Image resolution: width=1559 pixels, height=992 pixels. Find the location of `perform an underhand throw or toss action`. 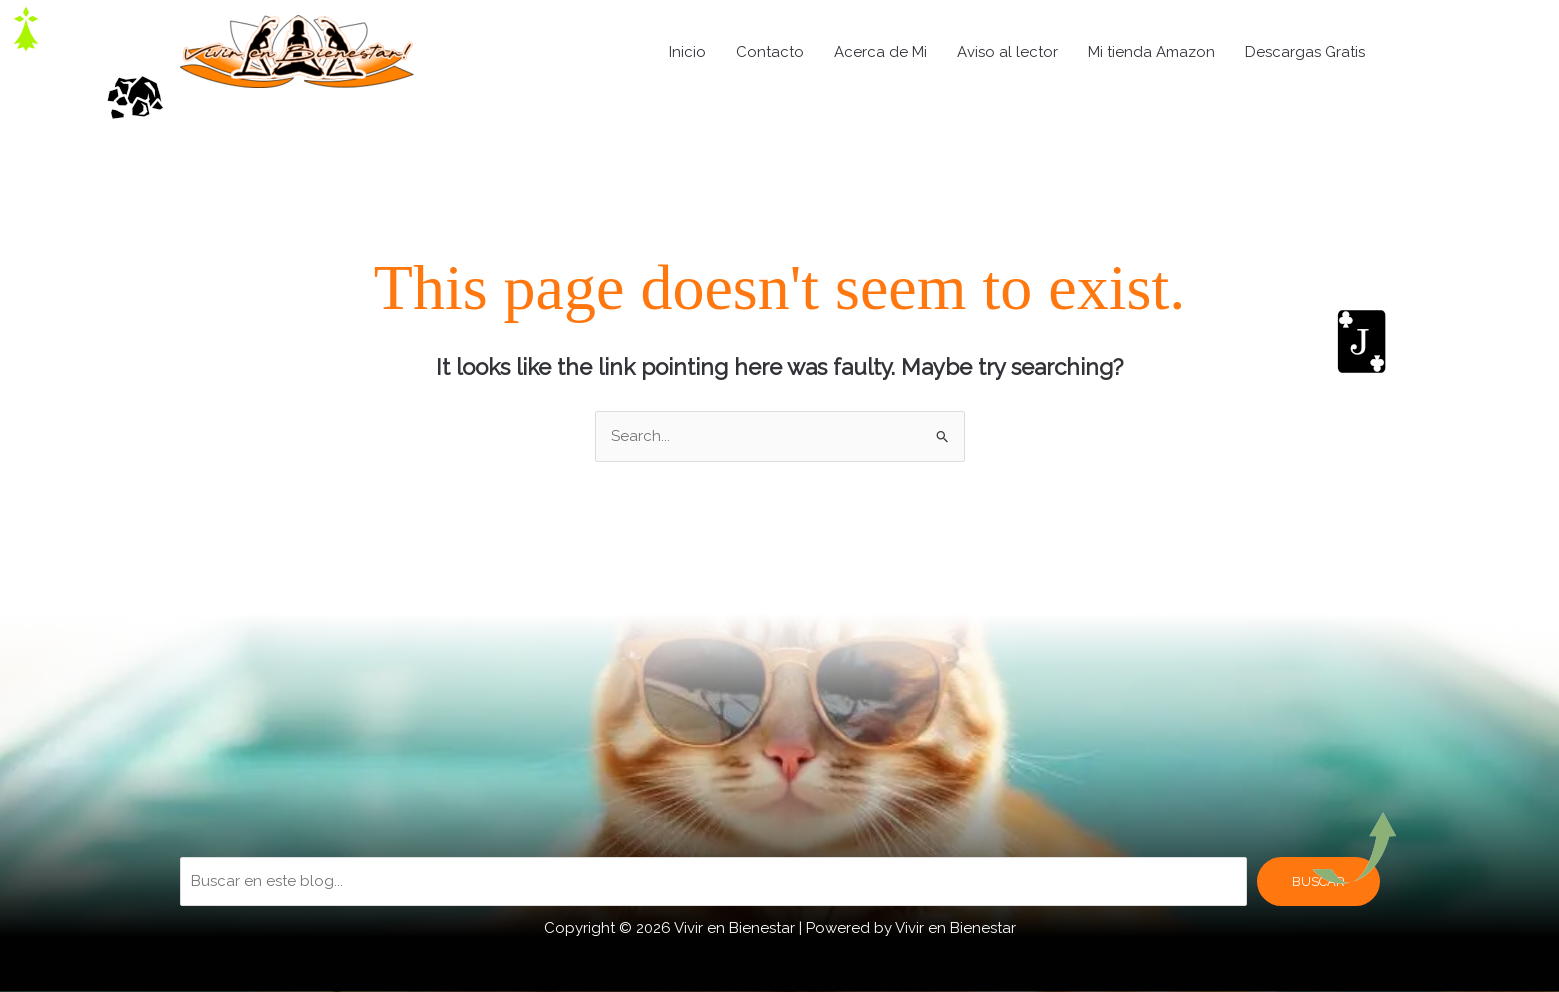

perform an underhand throw or toss action is located at coordinates (1353, 848).